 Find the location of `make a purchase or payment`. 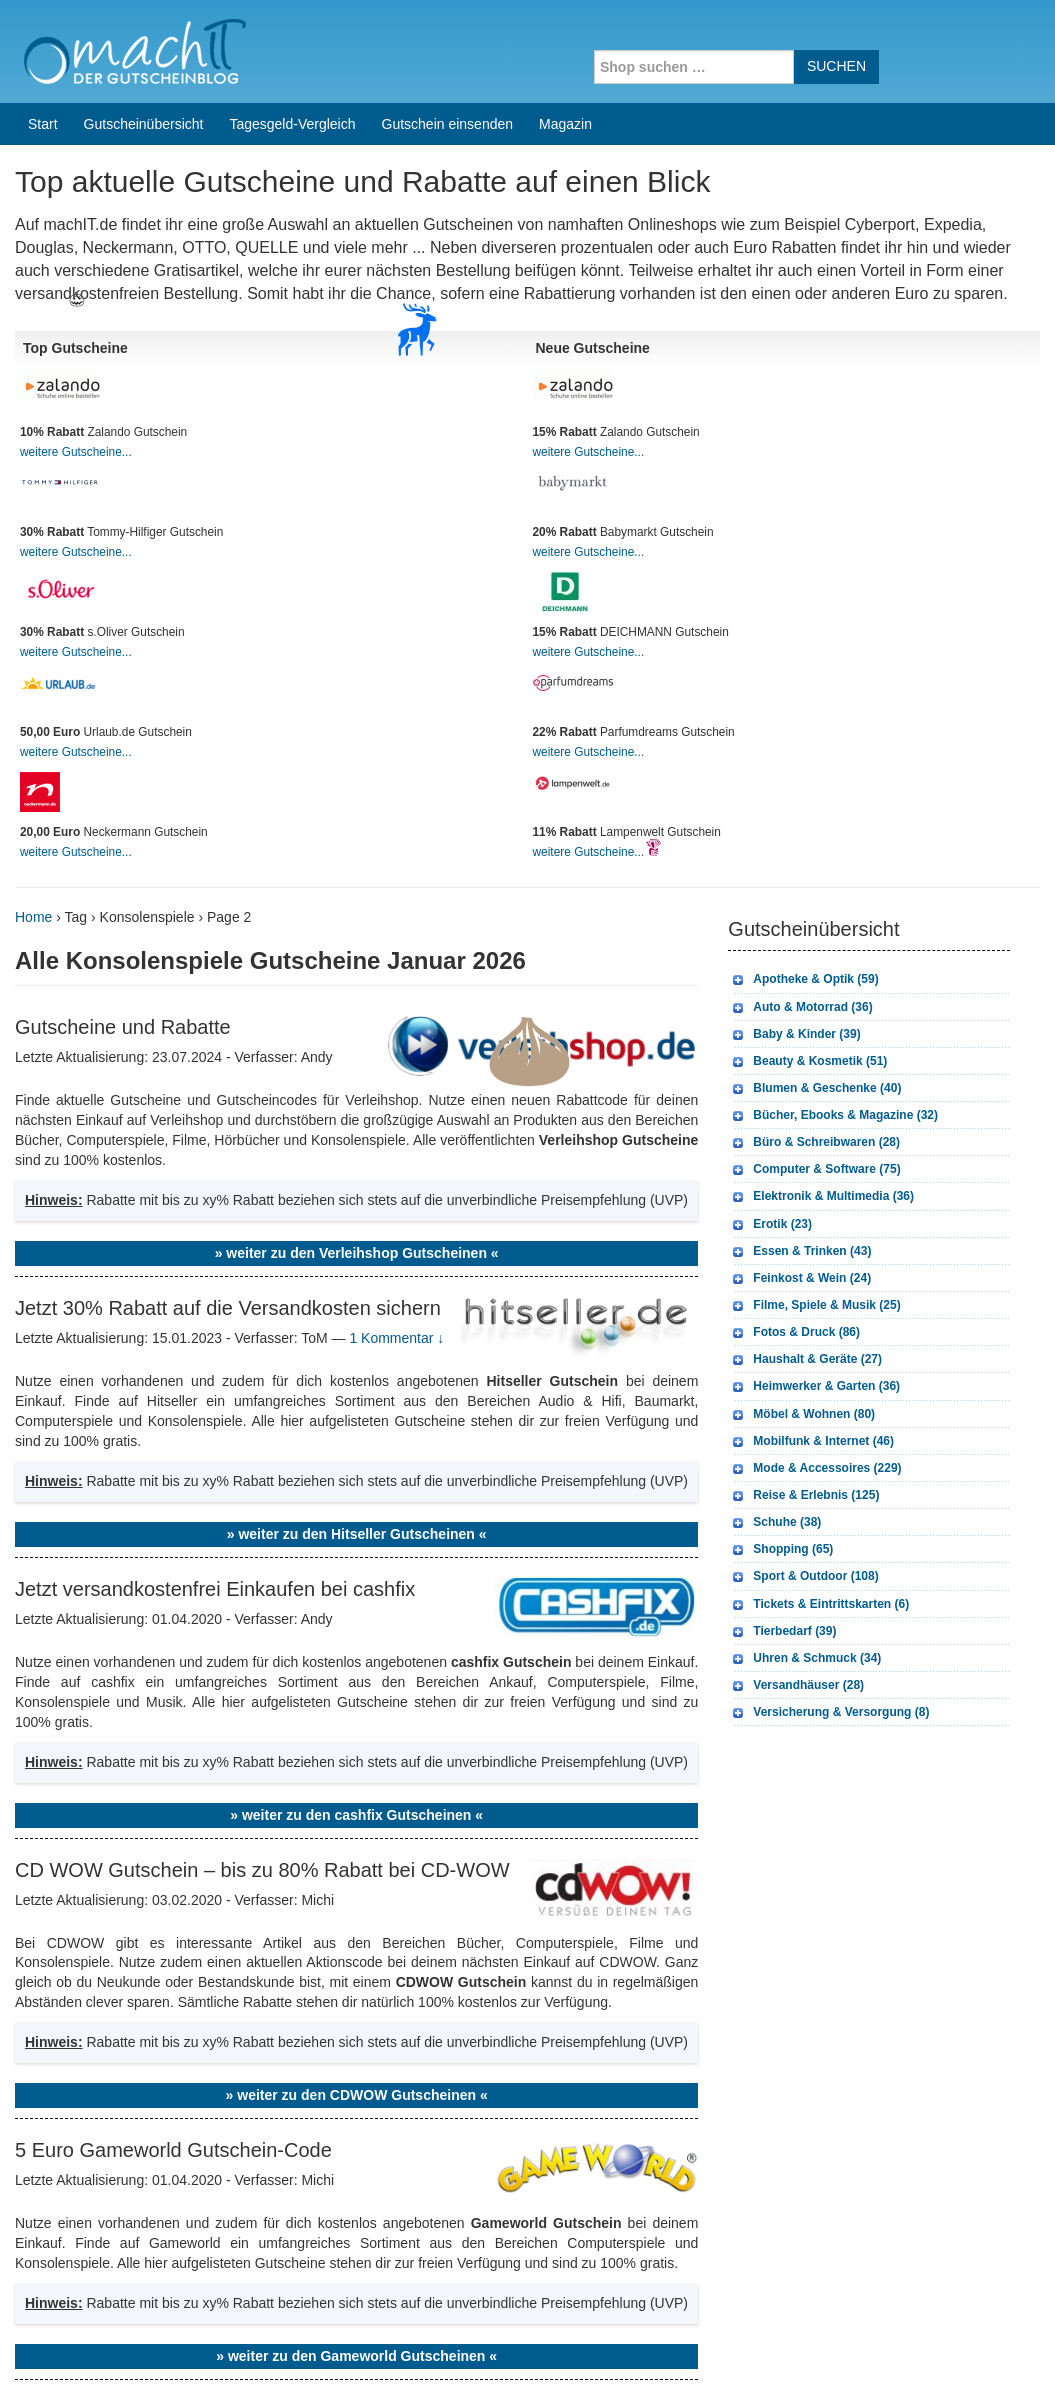

make a purchase or payment is located at coordinates (653, 847).